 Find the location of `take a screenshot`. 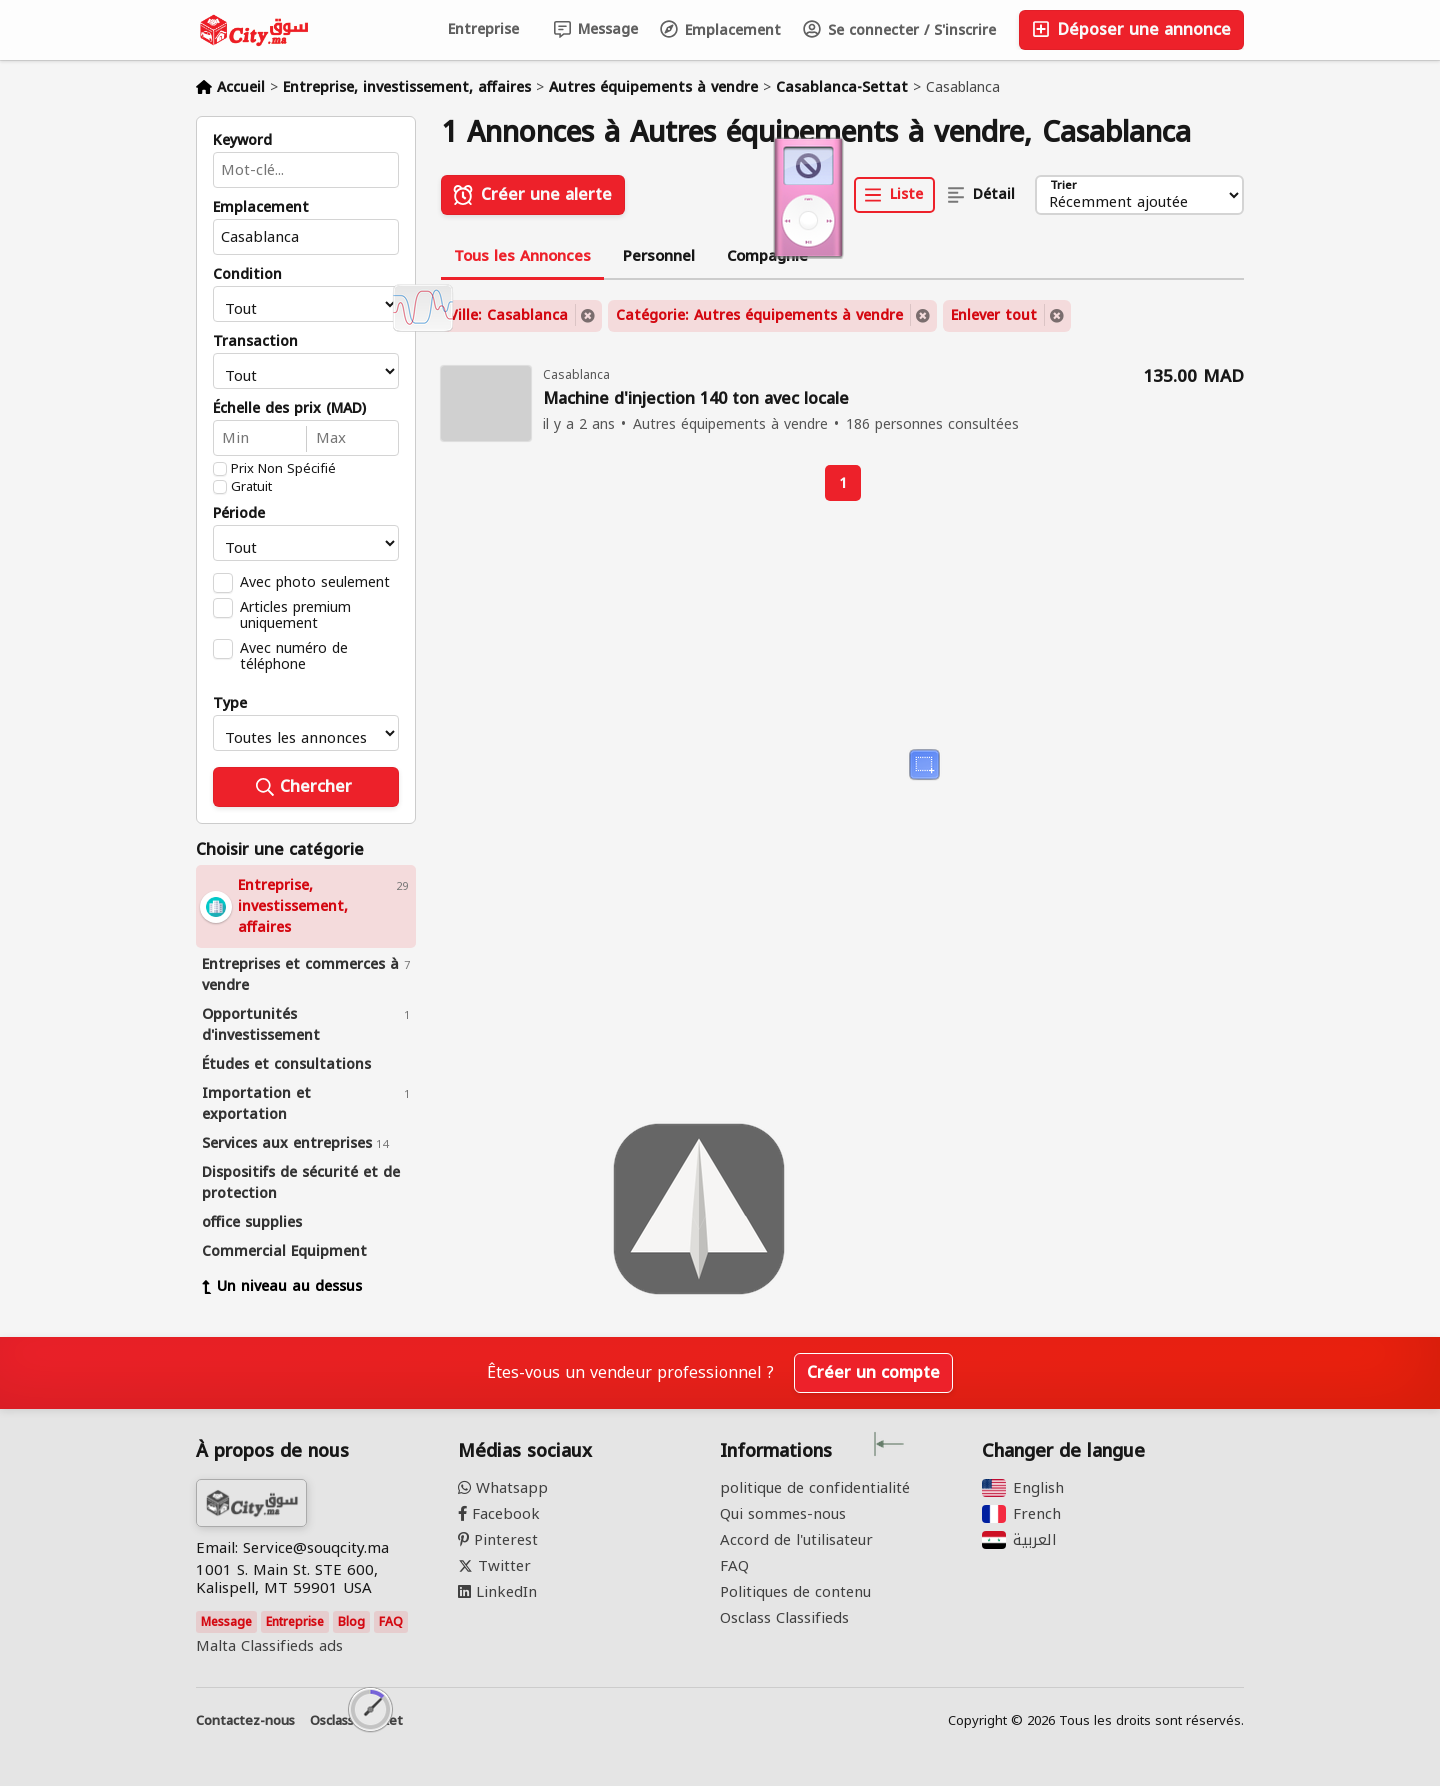

take a screenshot is located at coordinates (924, 764).